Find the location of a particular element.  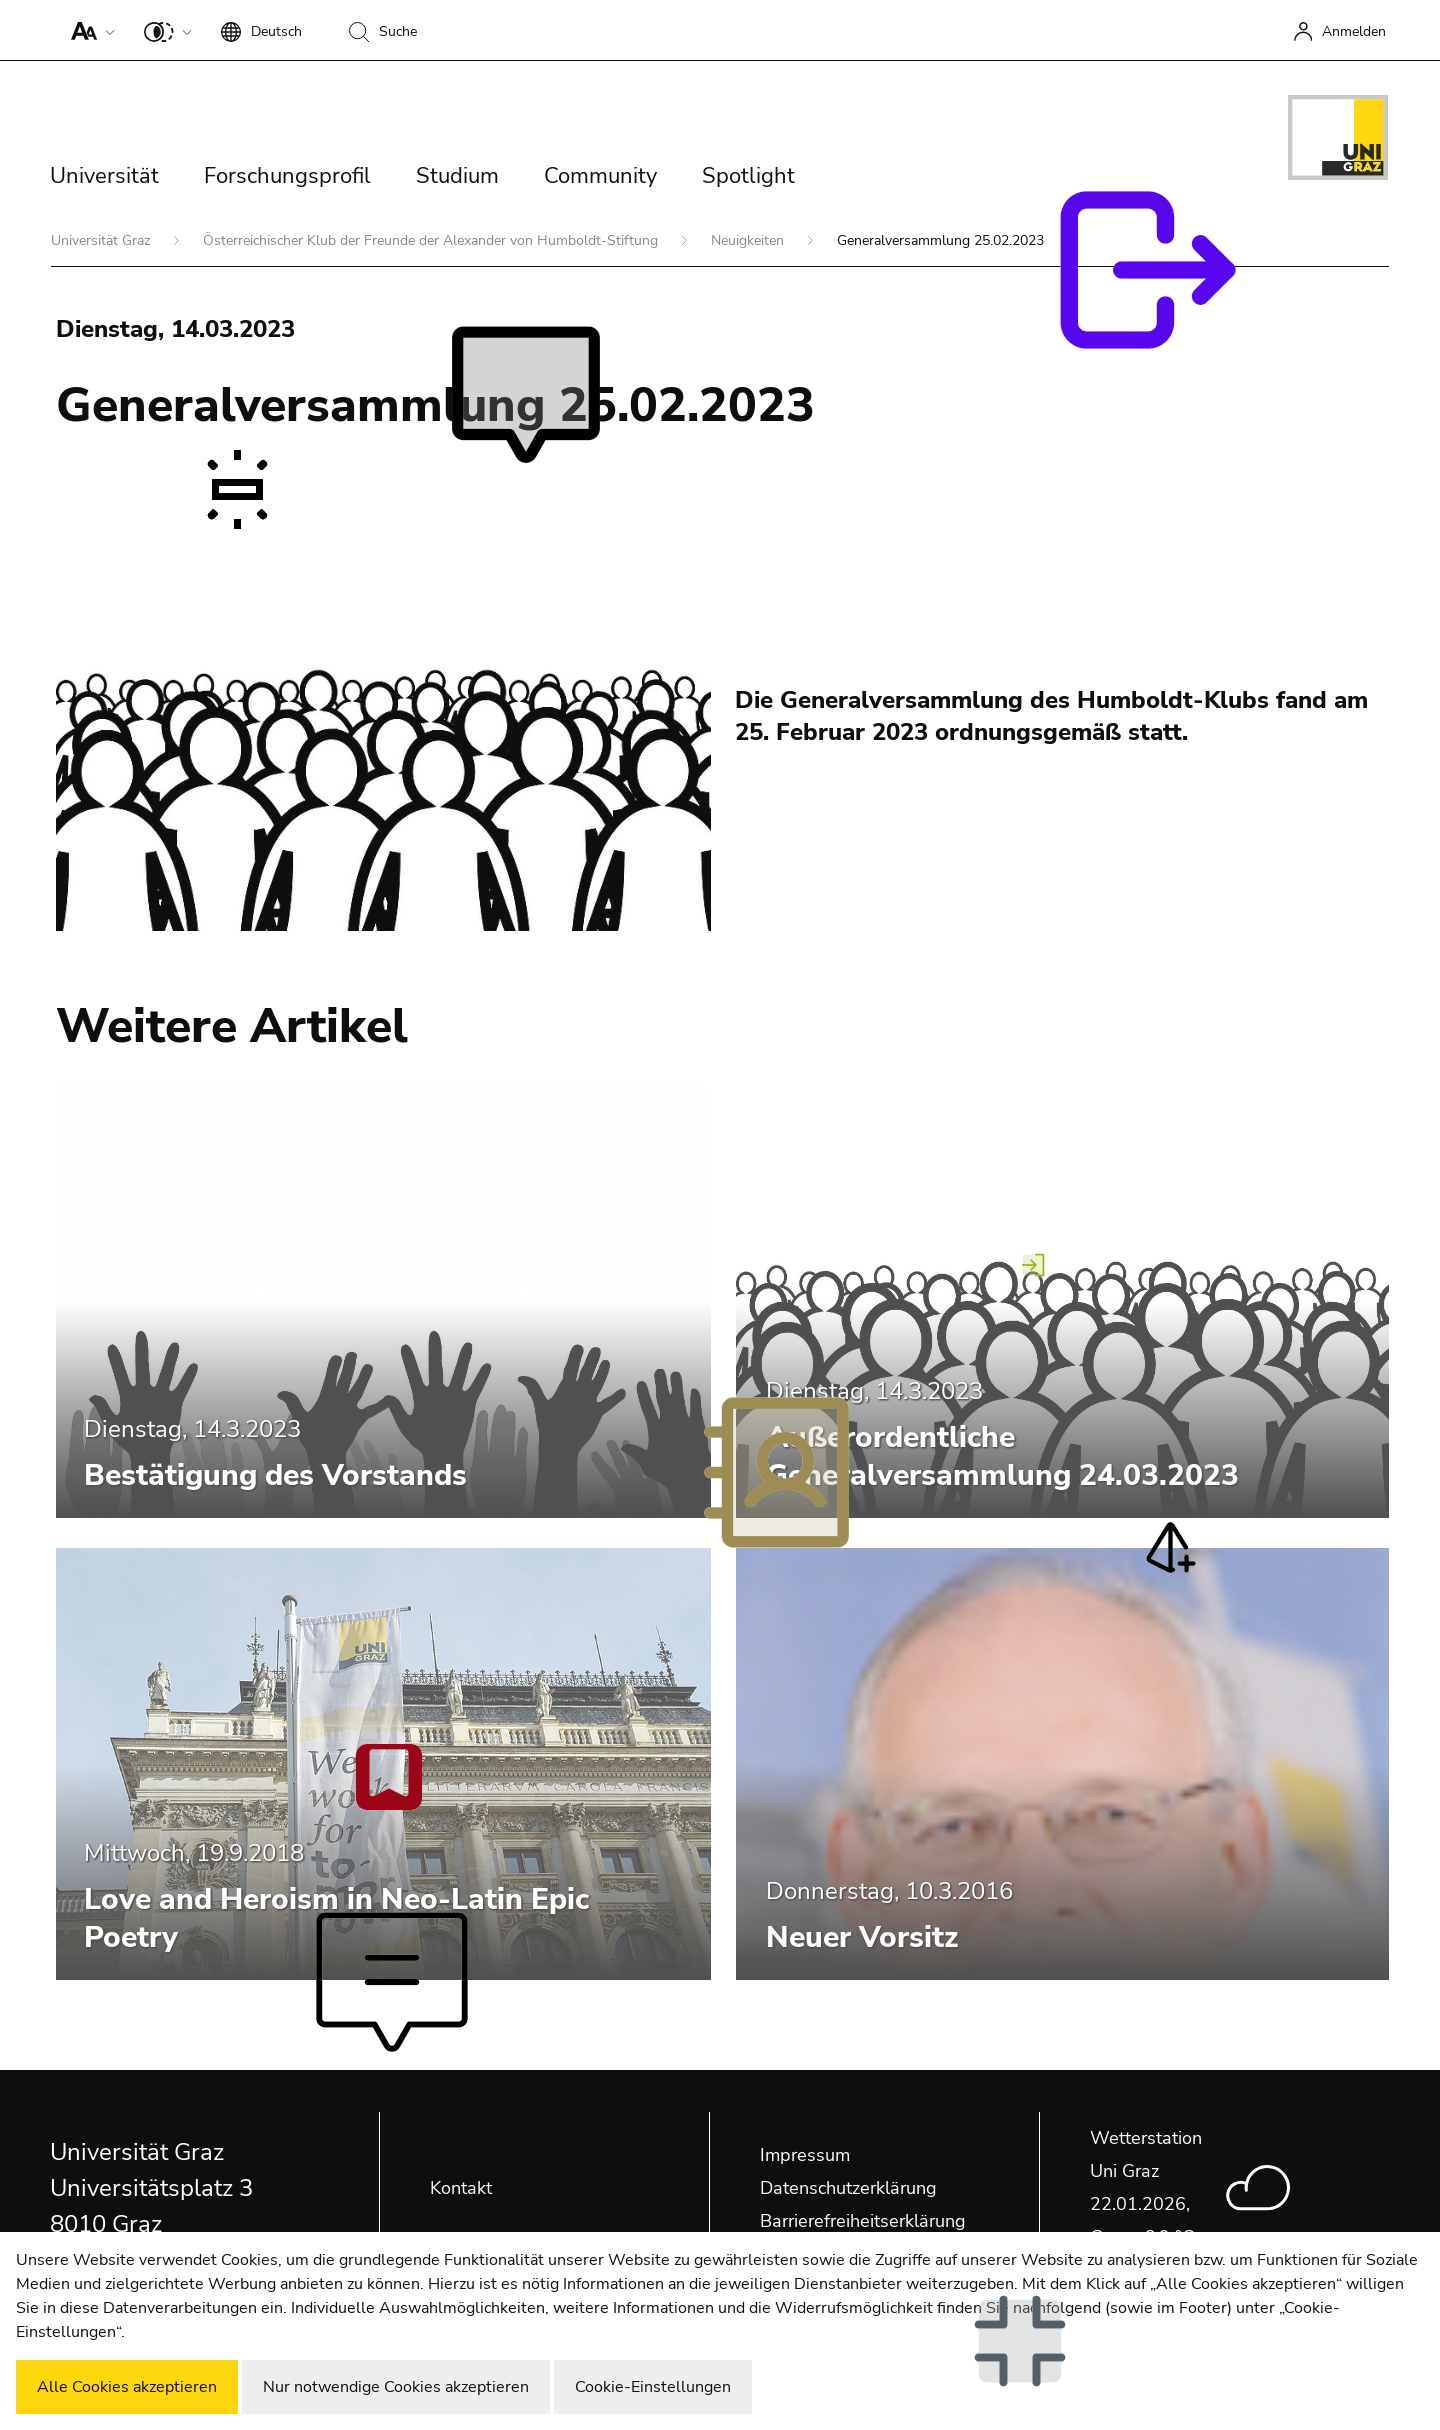

open chat or messaging is located at coordinates (526, 389).